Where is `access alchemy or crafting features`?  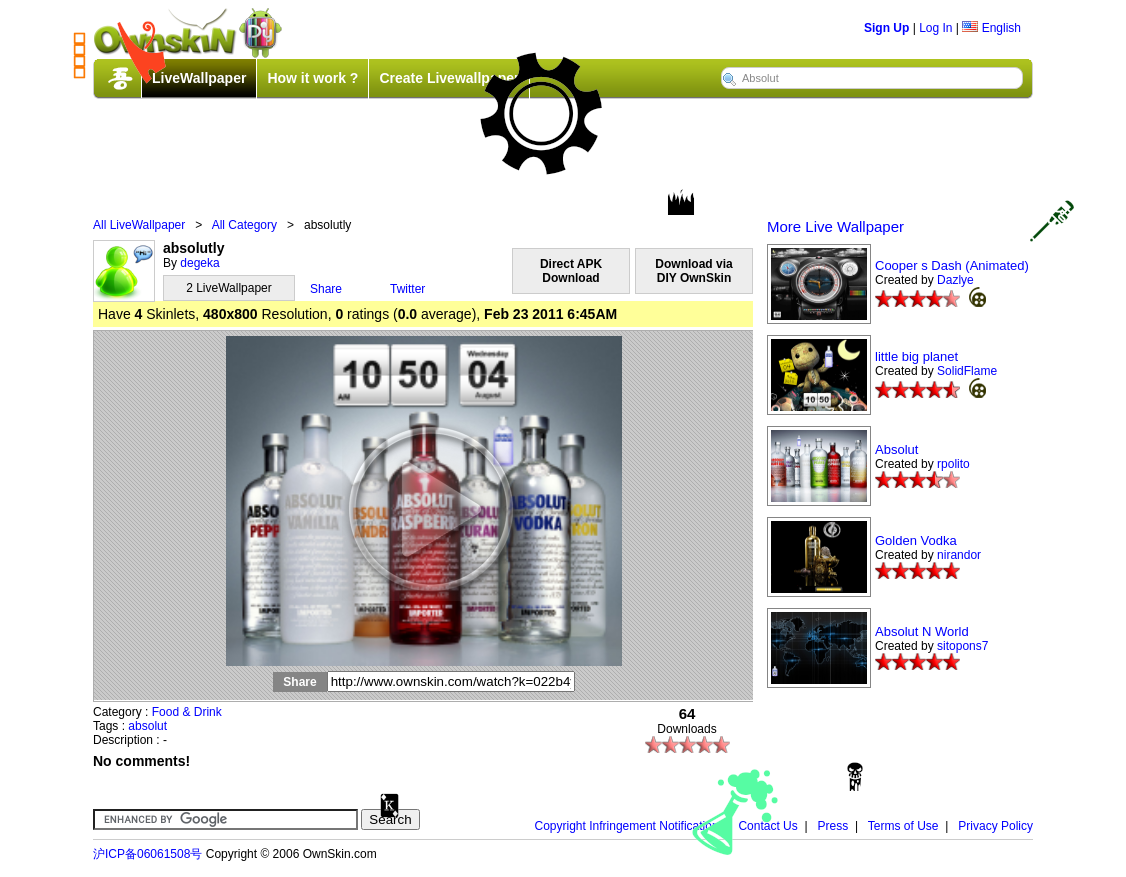
access alchemy or crafting features is located at coordinates (735, 812).